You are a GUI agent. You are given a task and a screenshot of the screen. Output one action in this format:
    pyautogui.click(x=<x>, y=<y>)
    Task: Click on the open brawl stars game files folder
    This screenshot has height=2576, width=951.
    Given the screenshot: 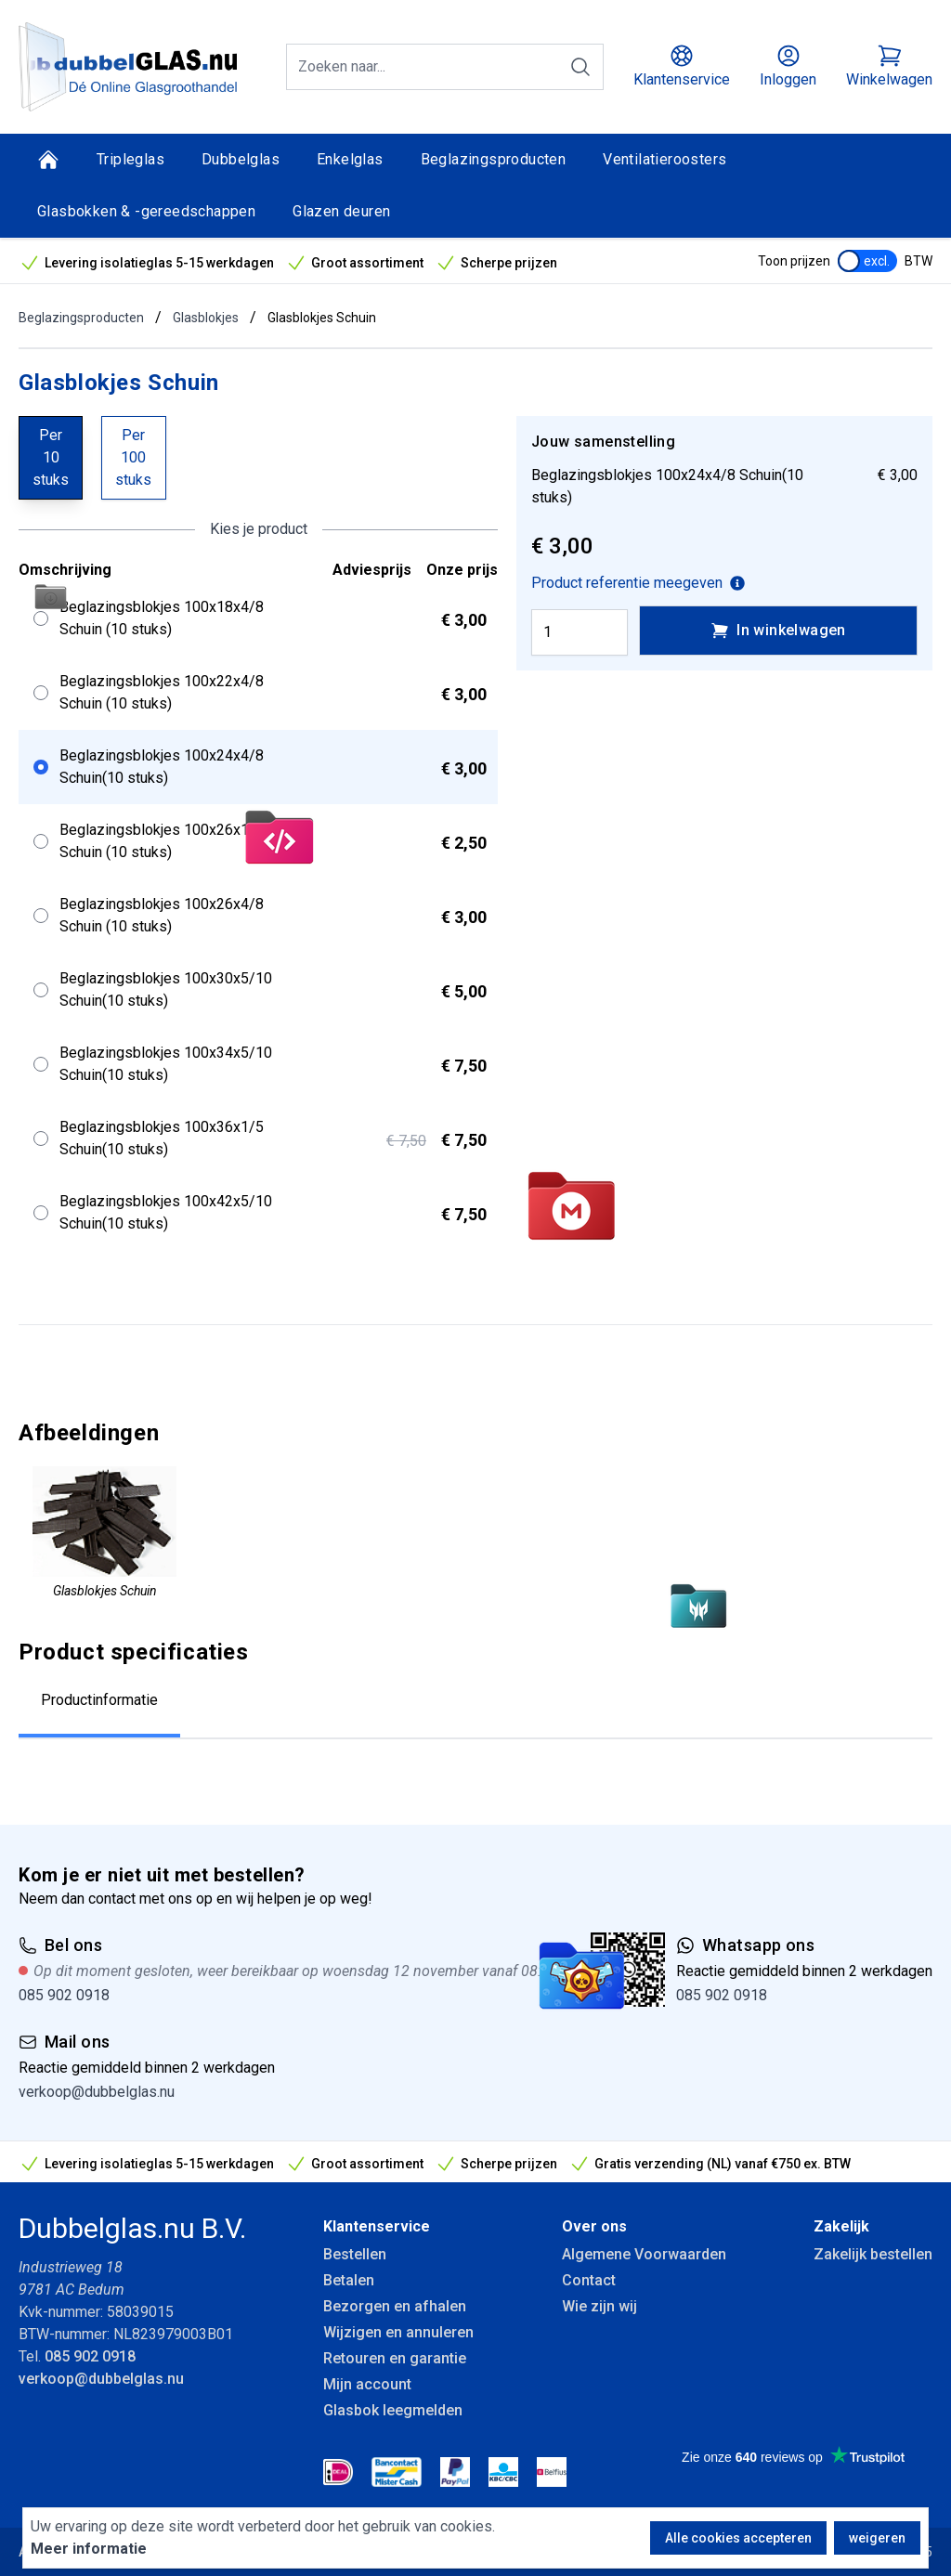 What is the action you would take?
    pyautogui.click(x=581, y=1978)
    